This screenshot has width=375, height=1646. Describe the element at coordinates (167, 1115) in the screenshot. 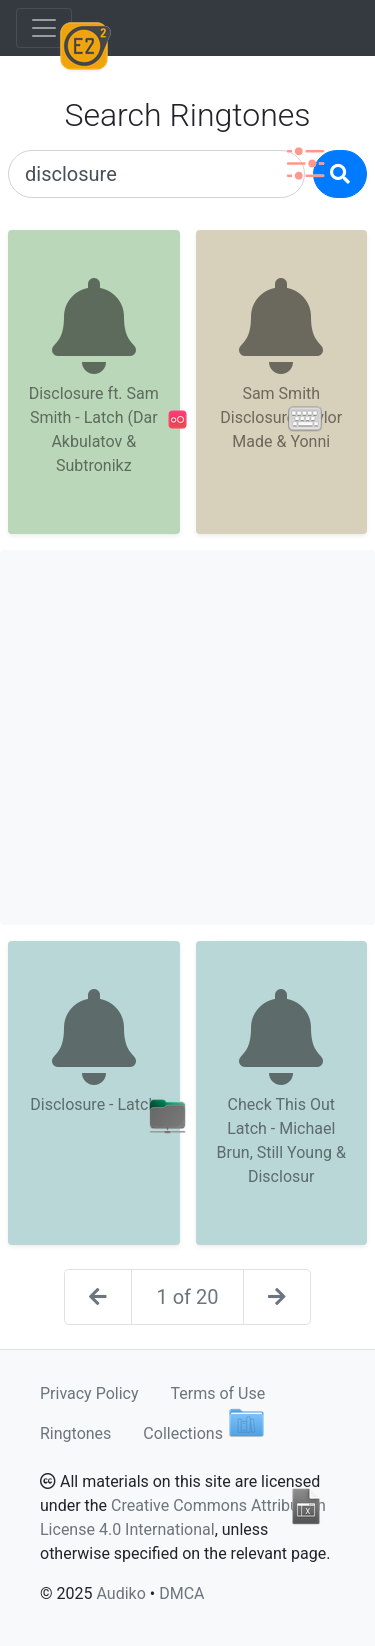

I see `access a network or remote folder` at that location.